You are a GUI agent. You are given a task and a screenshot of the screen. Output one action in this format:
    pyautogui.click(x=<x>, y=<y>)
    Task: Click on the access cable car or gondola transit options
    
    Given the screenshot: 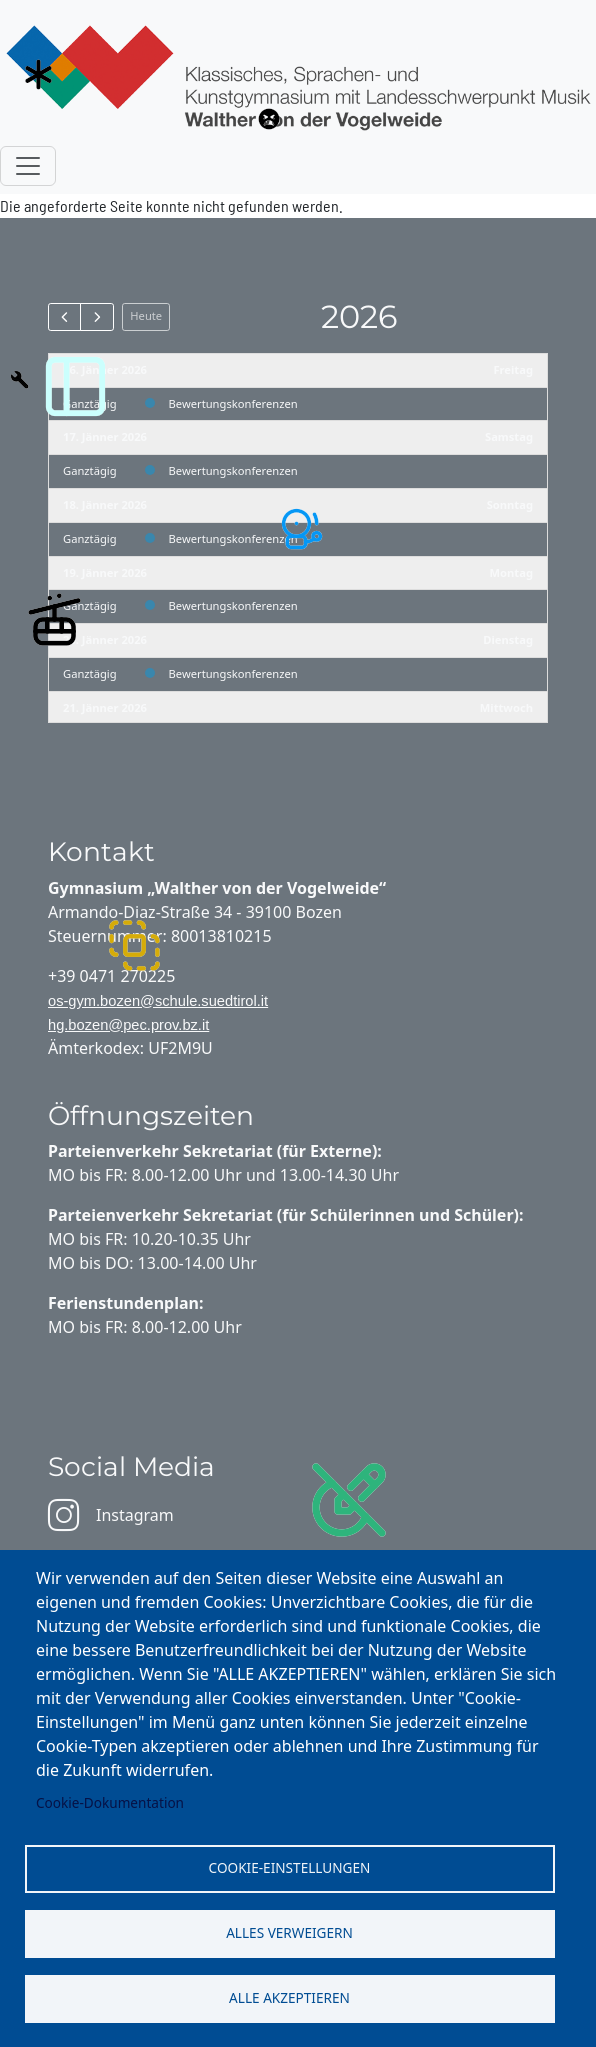 What is the action you would take?
    pyautogui.click(x=54, y=619)
    